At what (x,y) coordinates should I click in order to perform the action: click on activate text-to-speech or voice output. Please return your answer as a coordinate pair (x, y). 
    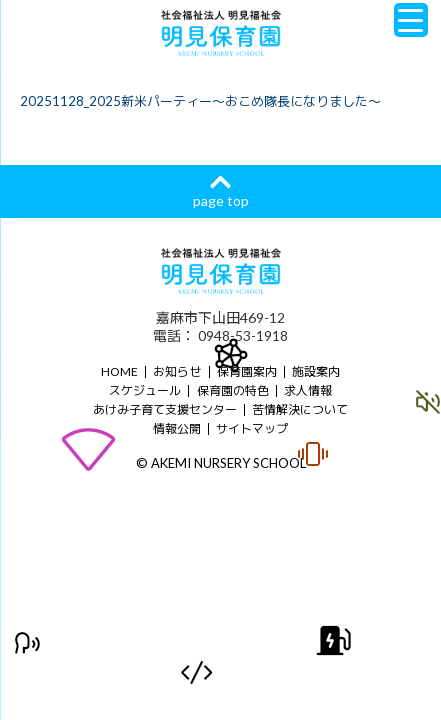
    Looking at the image, I should click on (27, 643).